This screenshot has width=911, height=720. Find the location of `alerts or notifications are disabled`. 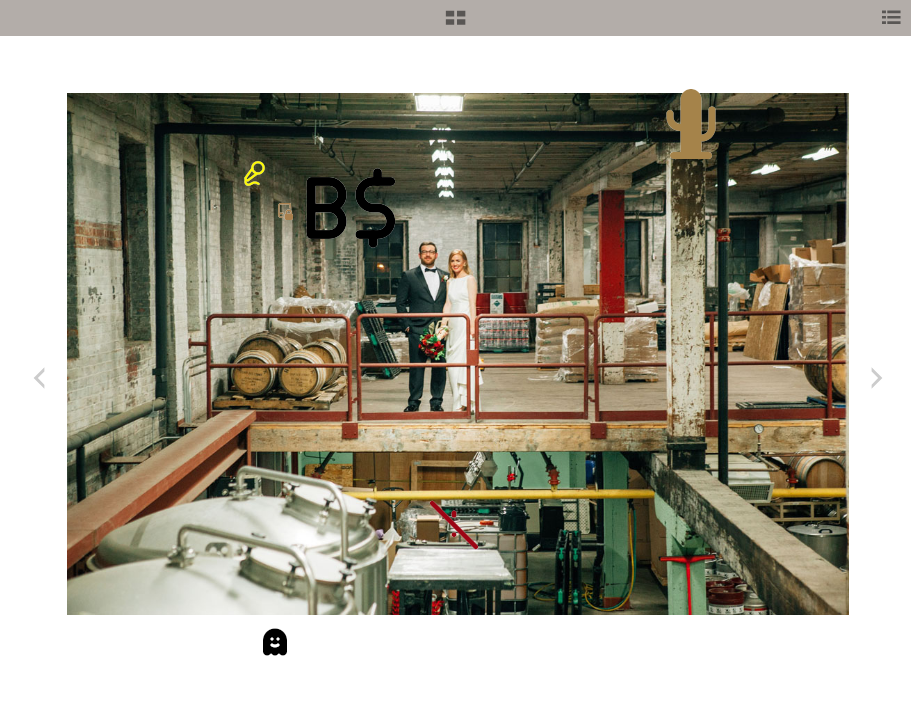

alerts or notifications are disabled is located at coordinates (454, 525).